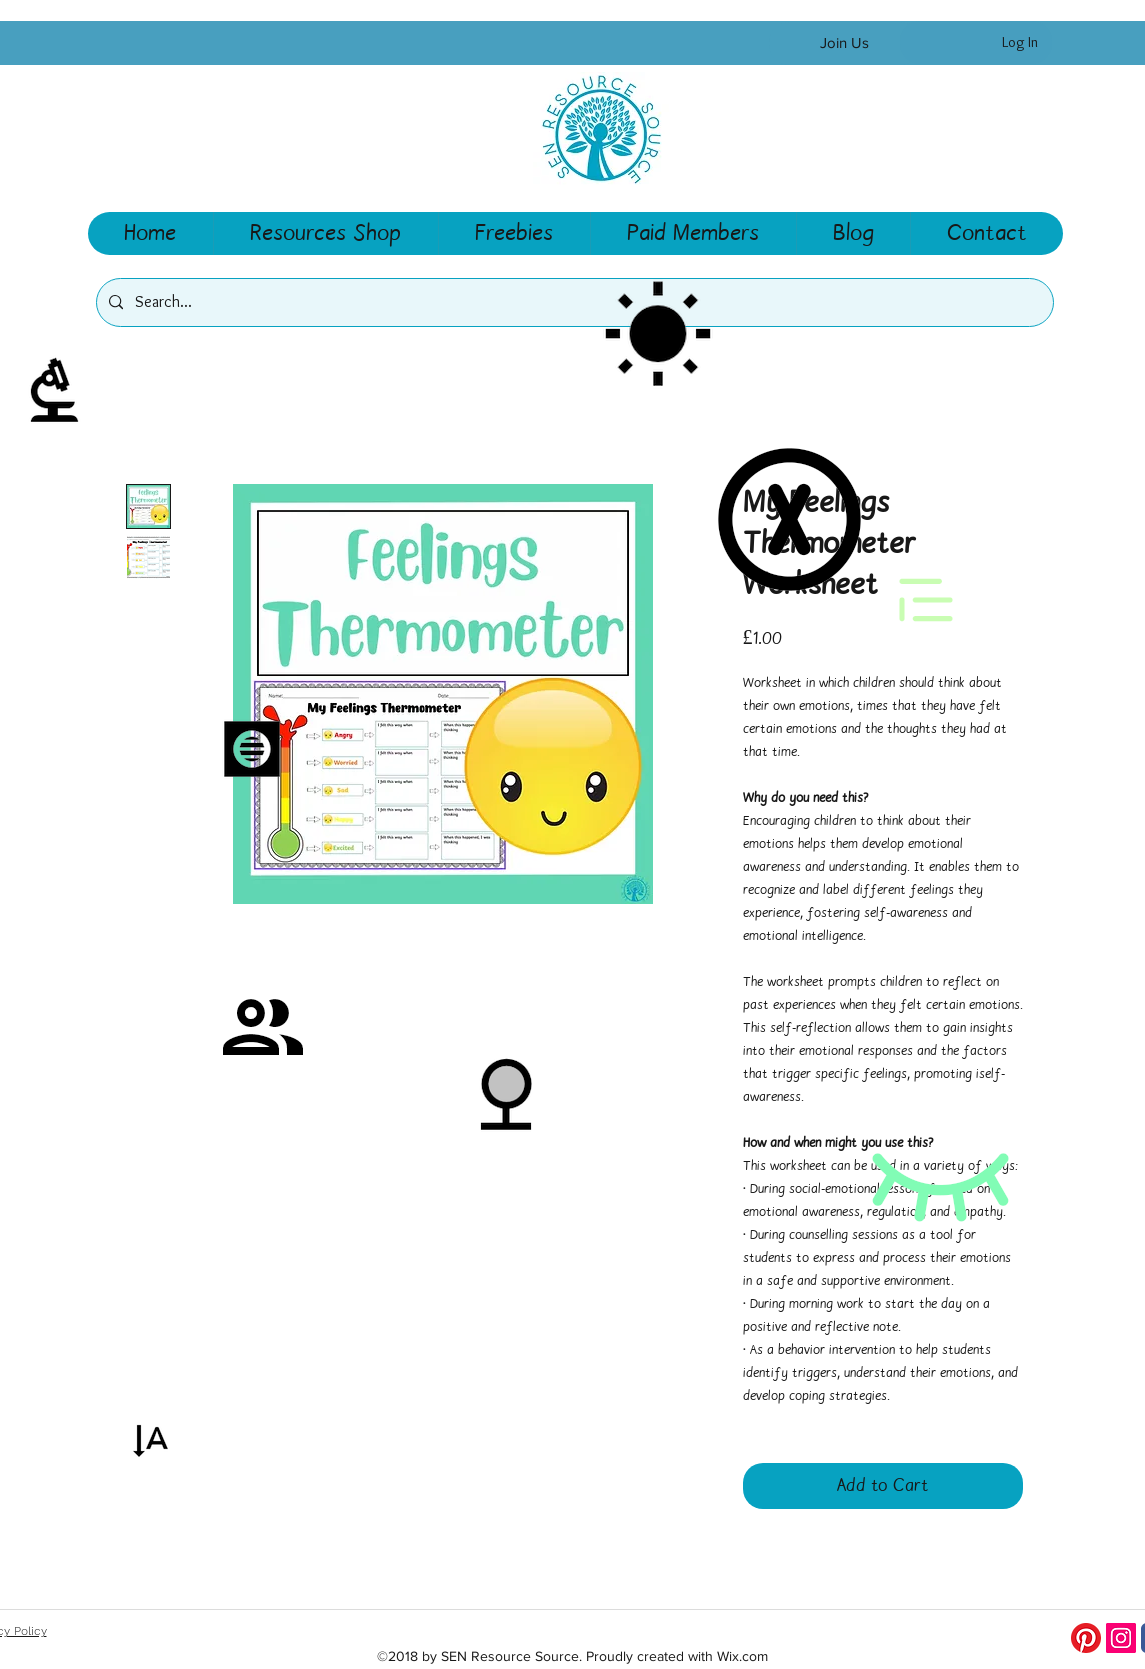  I want to click on rotate text to vertical orientation, so click(151, 1441).